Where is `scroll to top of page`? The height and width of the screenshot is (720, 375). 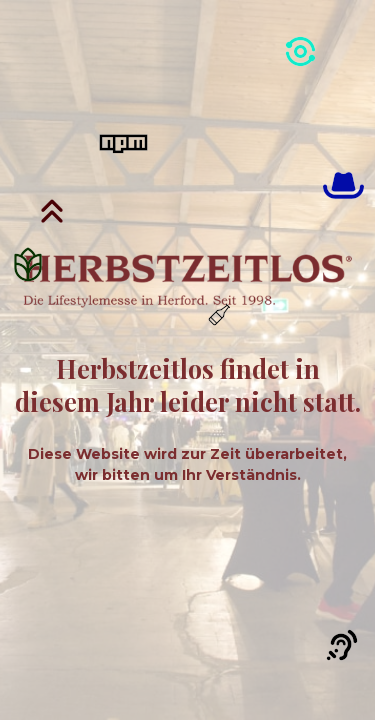
scroll to top of page is located at coordinates (52, 212).